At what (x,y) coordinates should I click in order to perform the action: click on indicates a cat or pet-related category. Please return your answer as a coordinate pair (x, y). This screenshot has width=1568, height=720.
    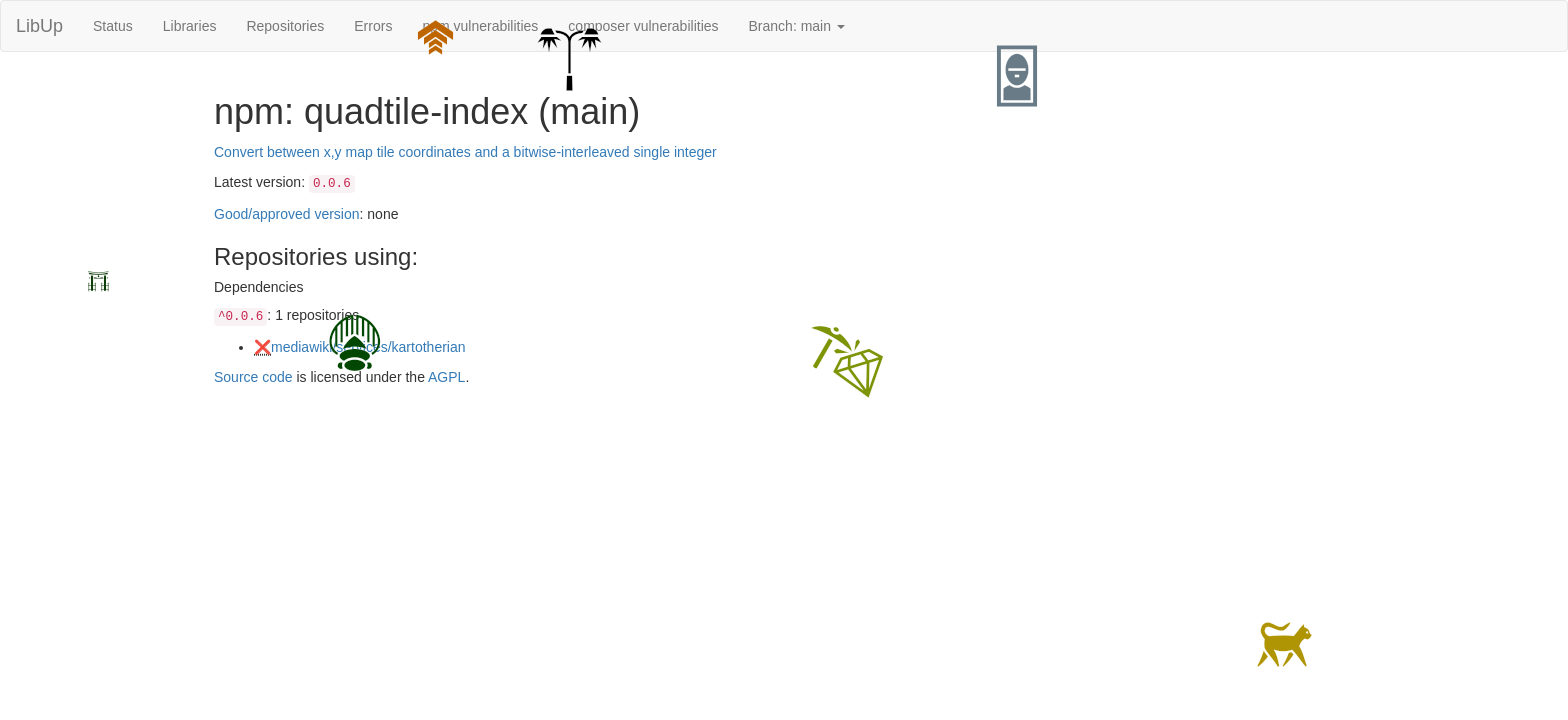
    Looking at the image, I should click on (1284, 644).